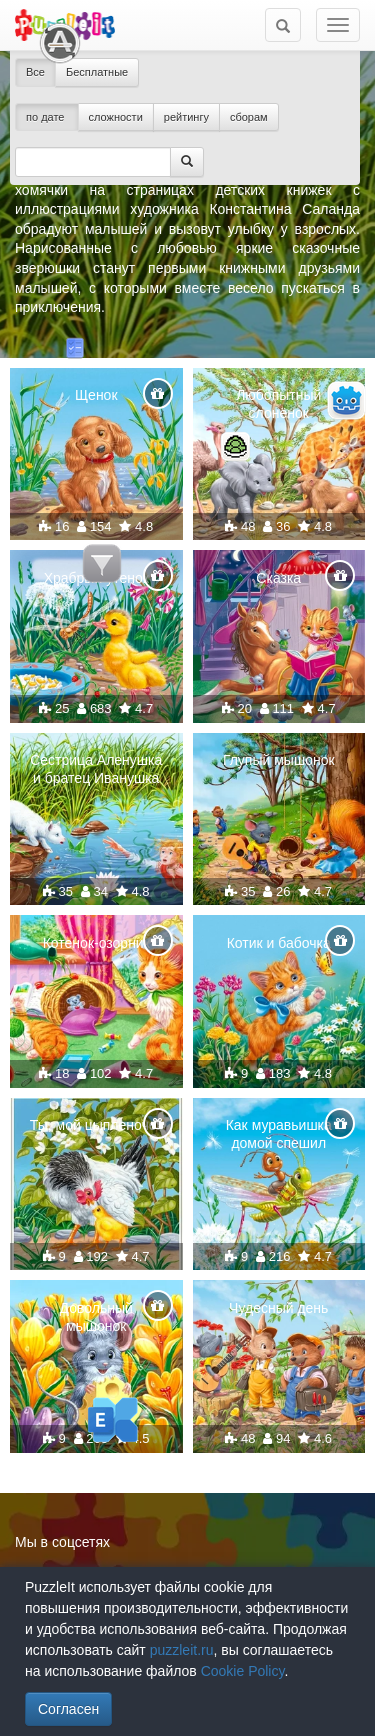 This screenshot has height=1736, width=375. I want to click on open the software update notifier app, so click(60, 43).